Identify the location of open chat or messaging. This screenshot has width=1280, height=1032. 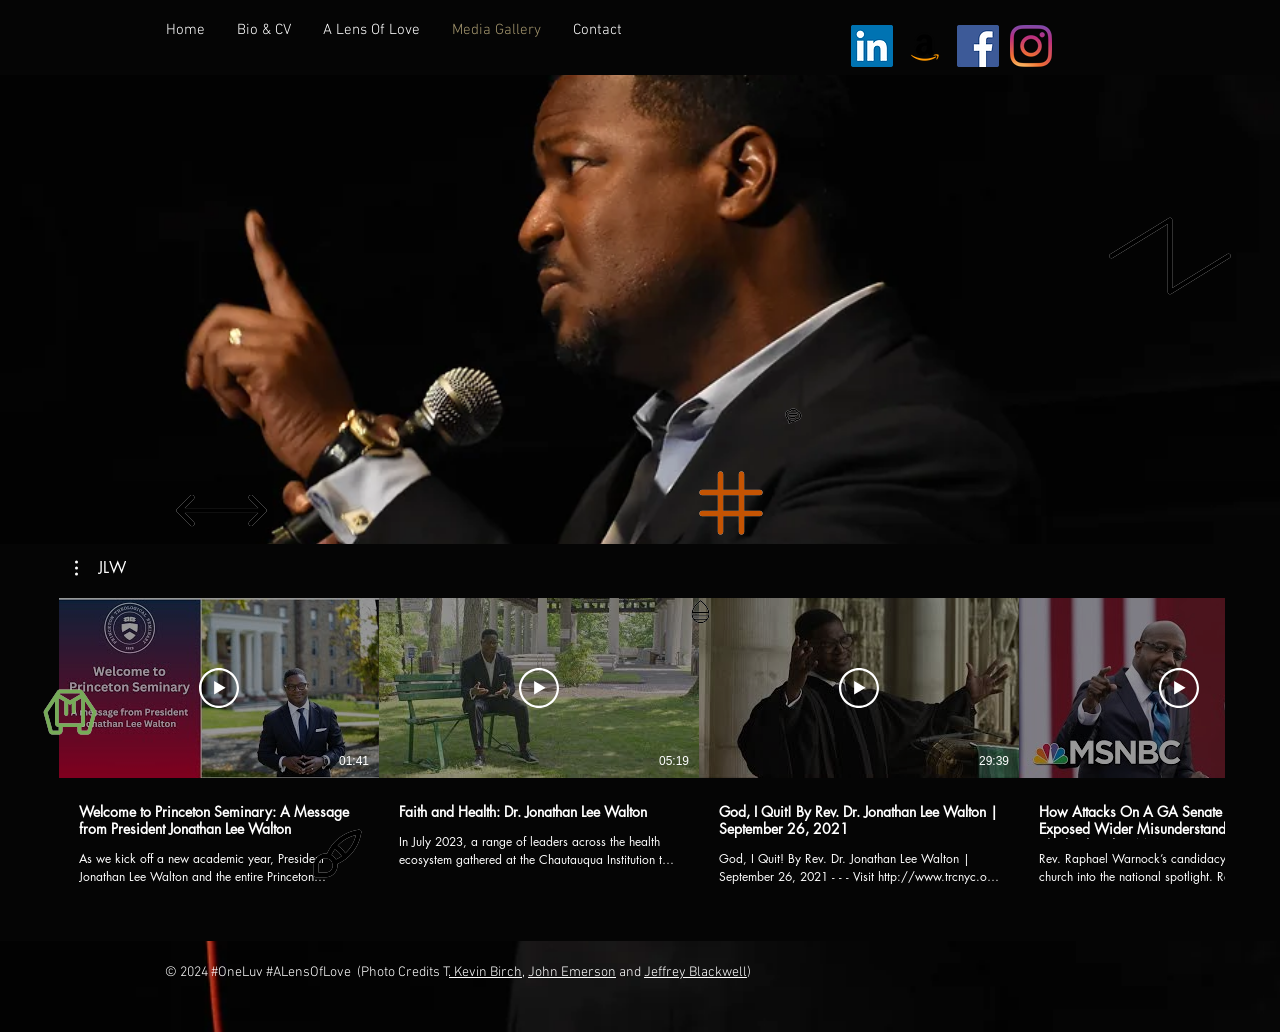
(793, 416).